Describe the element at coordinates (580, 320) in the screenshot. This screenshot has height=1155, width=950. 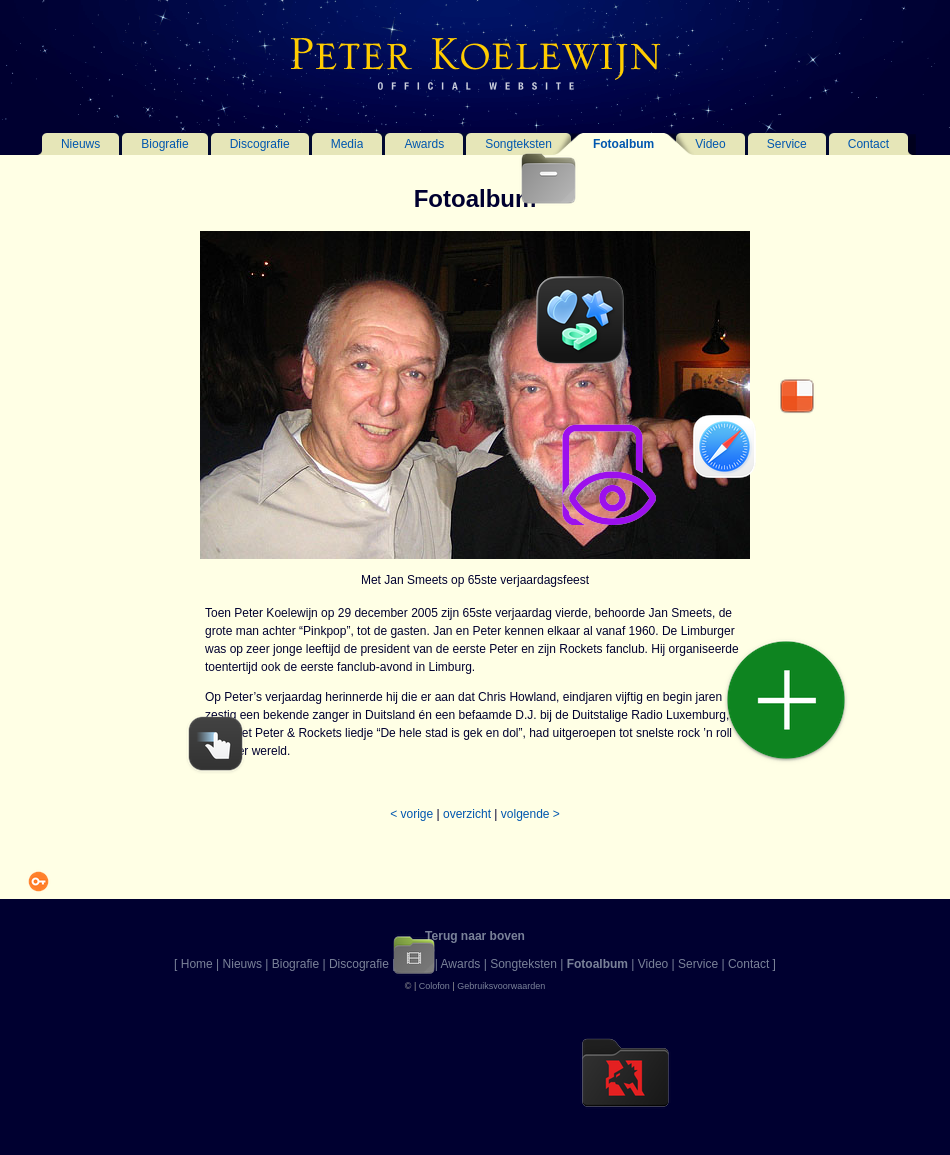
I see `open SF Symbols app to browse Apple's icon library` at that location.